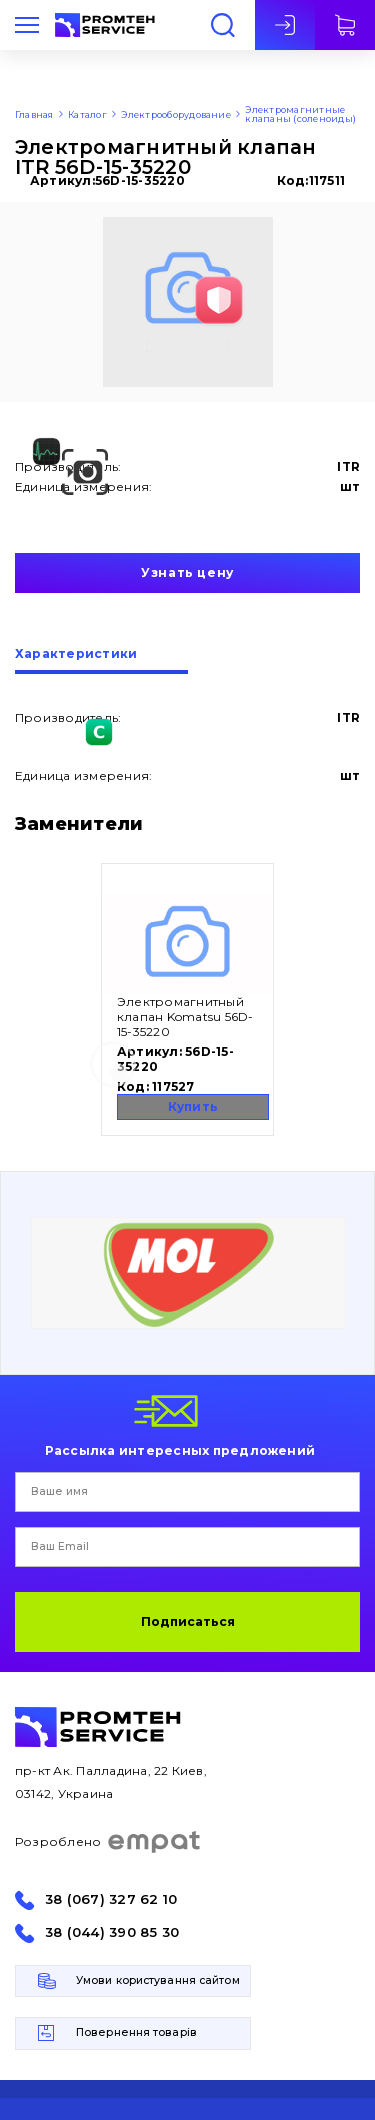 The image size is (375, 2120). What do you see at coordinates (85, 472) in the screenshot?
I see `start screen recording with Kooha` at bounding box center [85, 472].